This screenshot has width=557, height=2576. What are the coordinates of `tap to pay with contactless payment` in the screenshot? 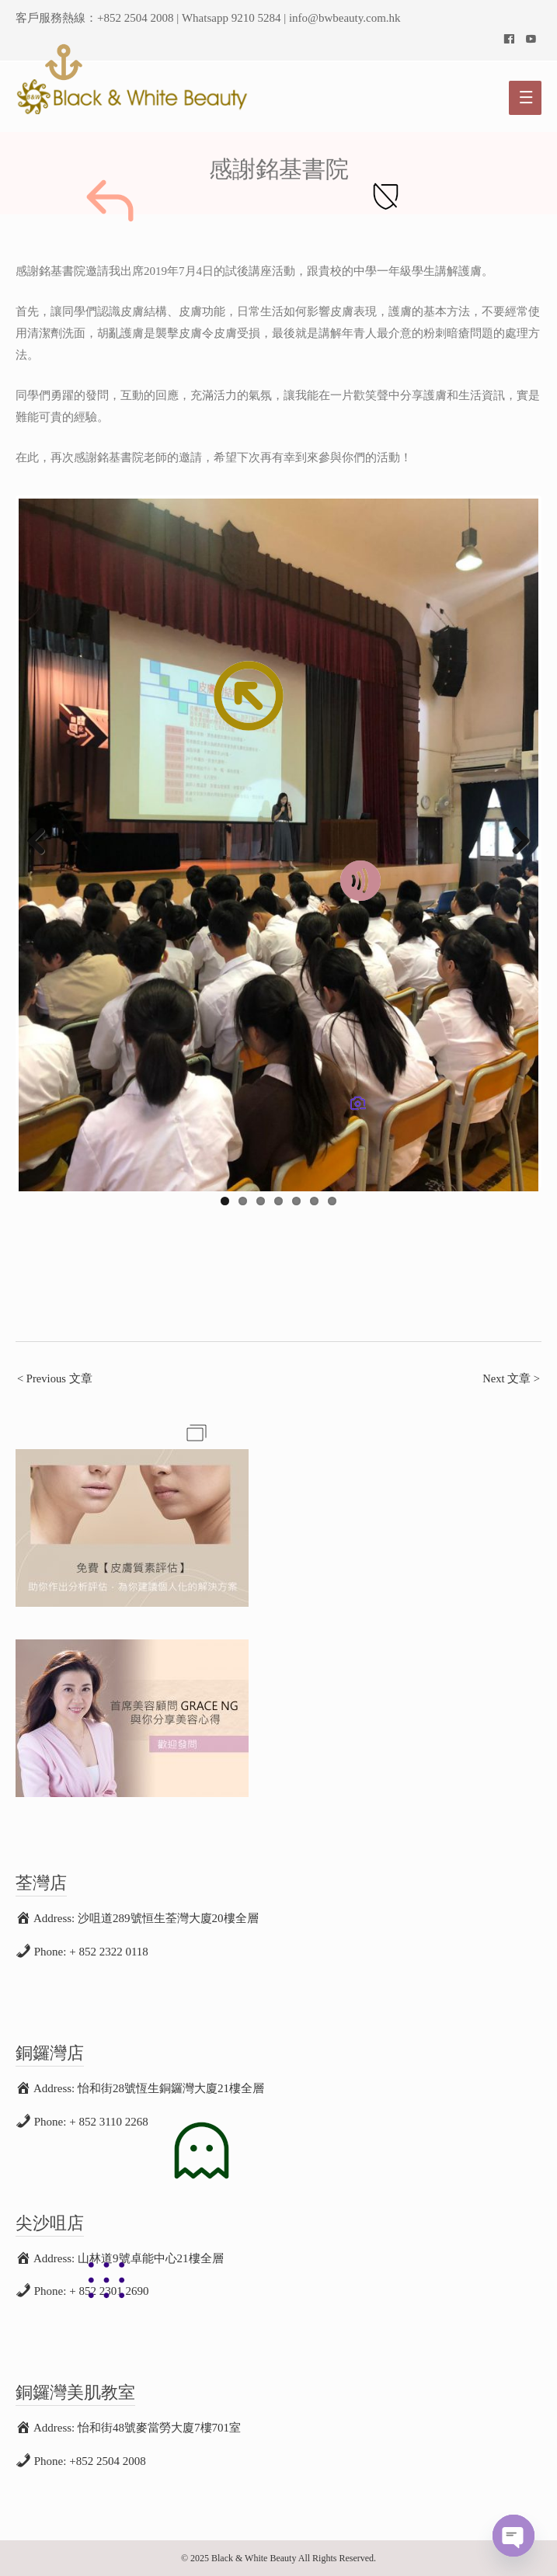 It's located at (360, 881).